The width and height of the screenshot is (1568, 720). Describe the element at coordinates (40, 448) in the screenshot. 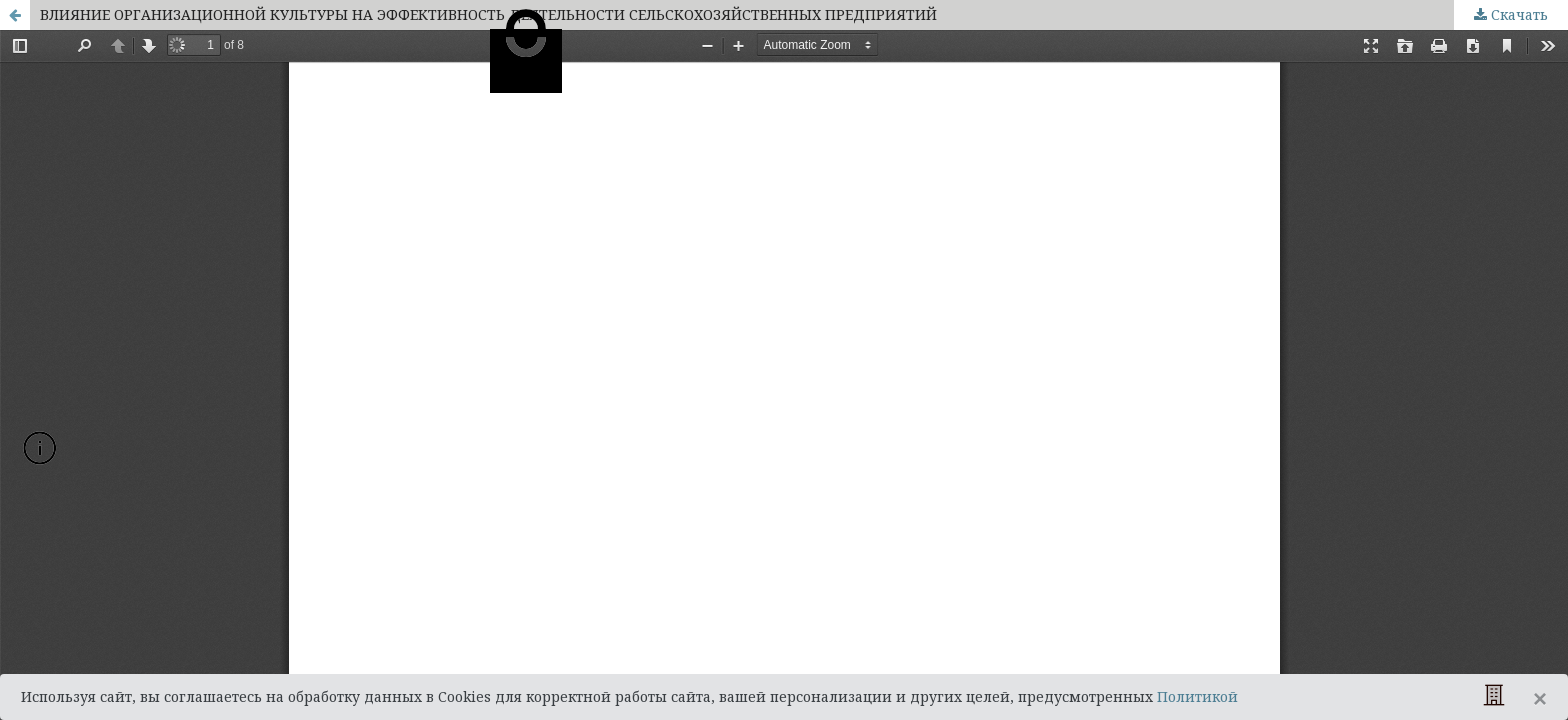

I see `view more information or details` at that location.